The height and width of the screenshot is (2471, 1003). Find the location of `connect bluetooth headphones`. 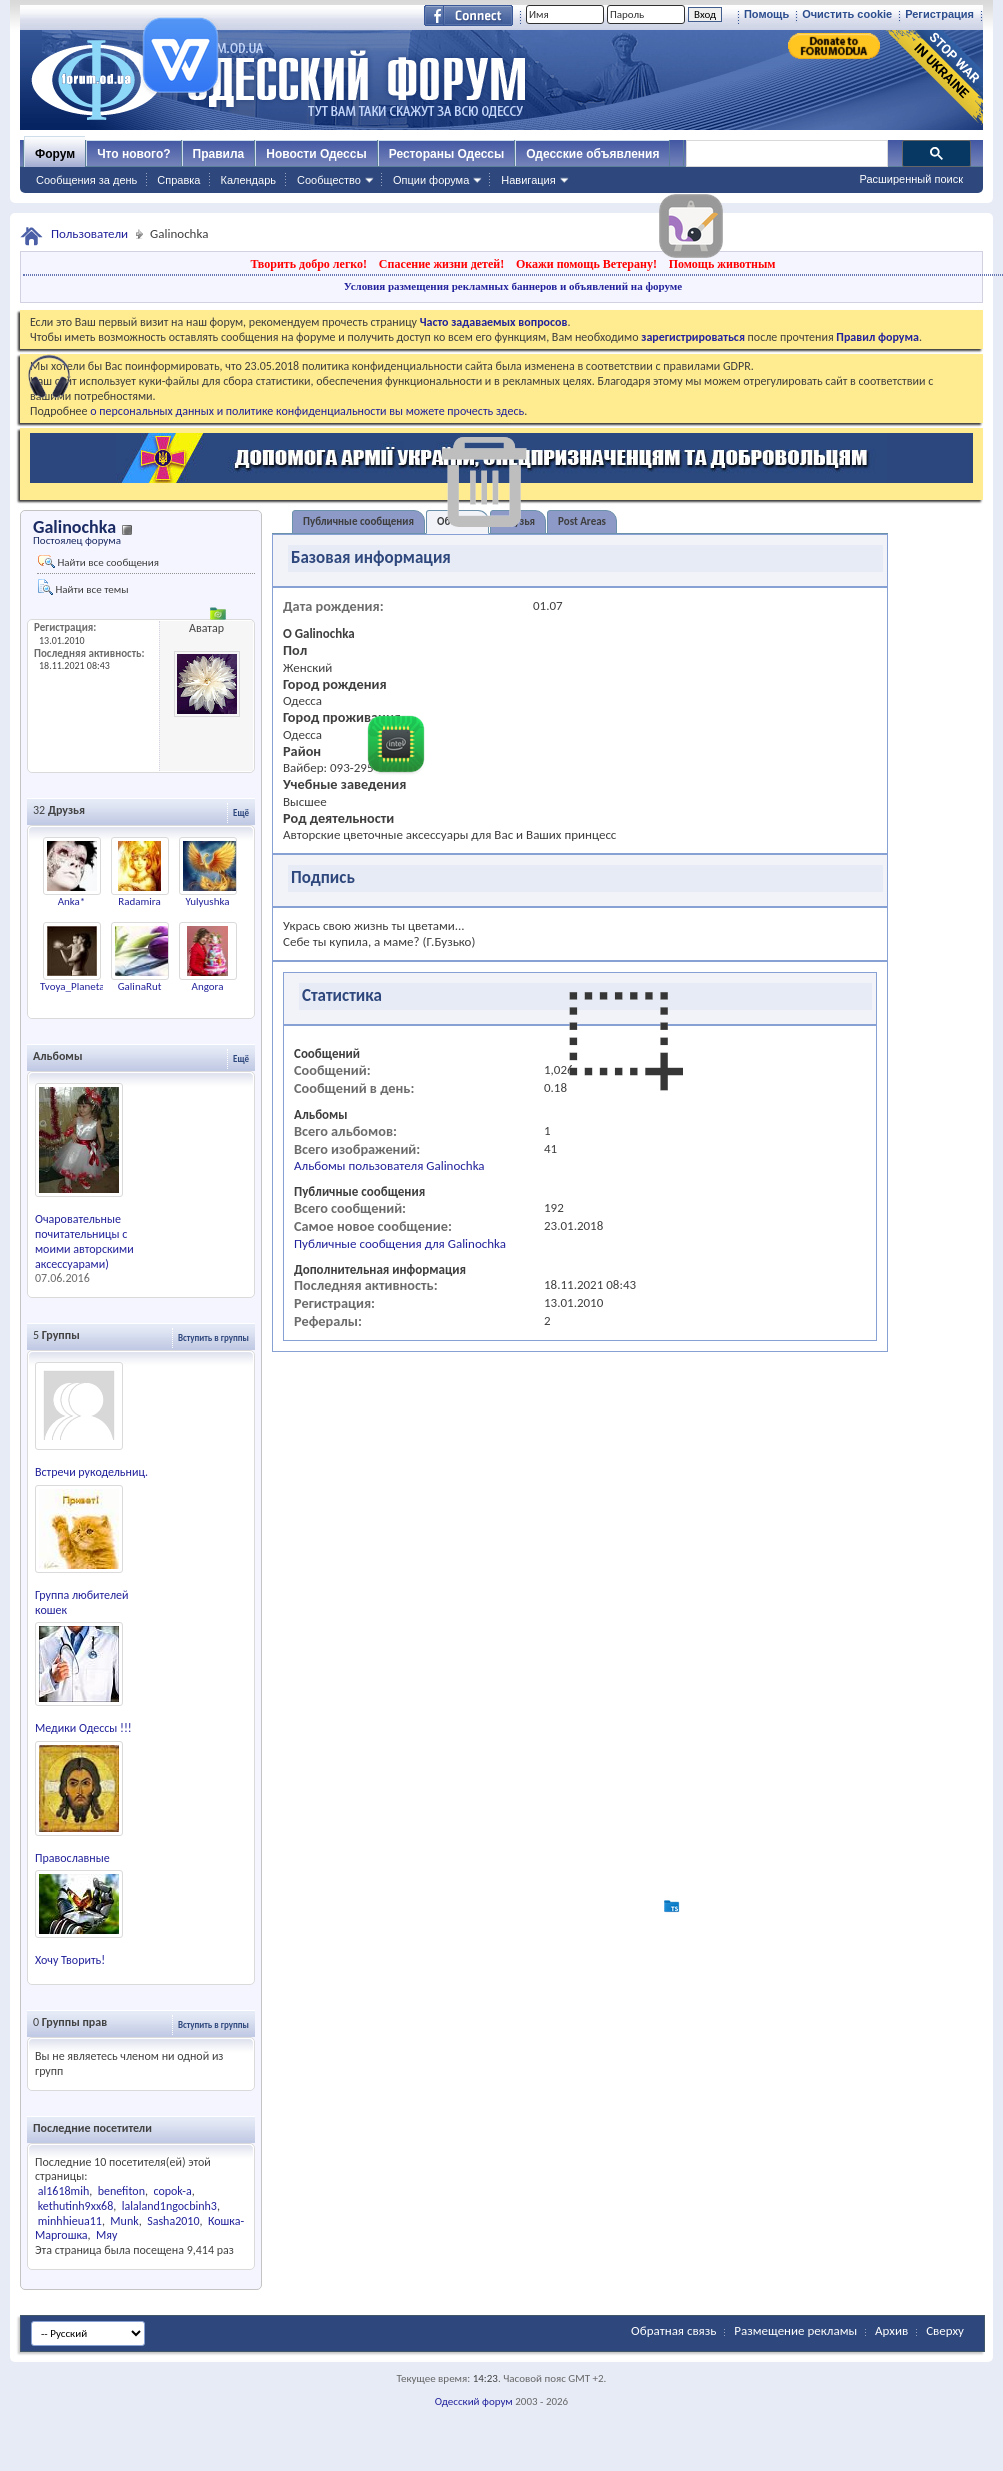

connect bluetooth headphones is located at coordinates (49, 377).